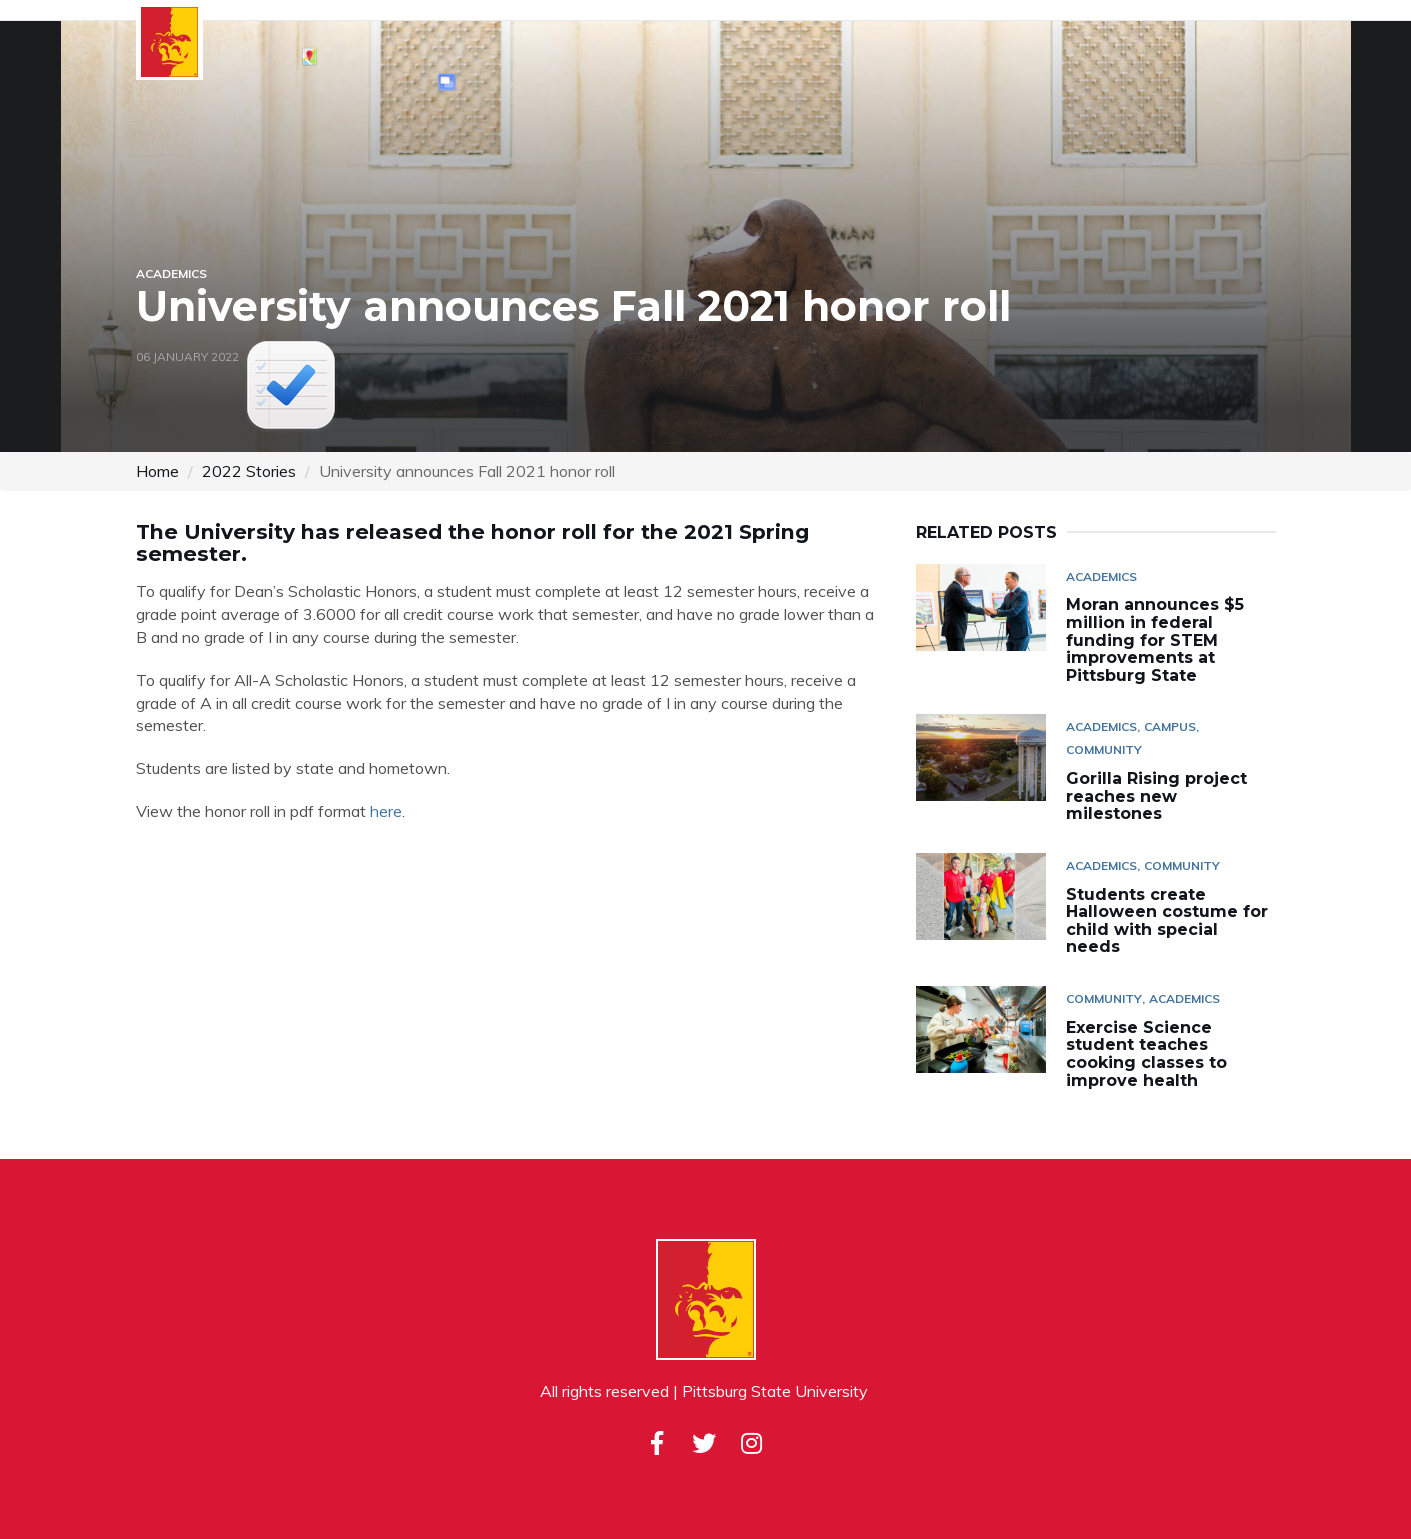  I want to click on manage startup applications and session settings, so click(447, 82).